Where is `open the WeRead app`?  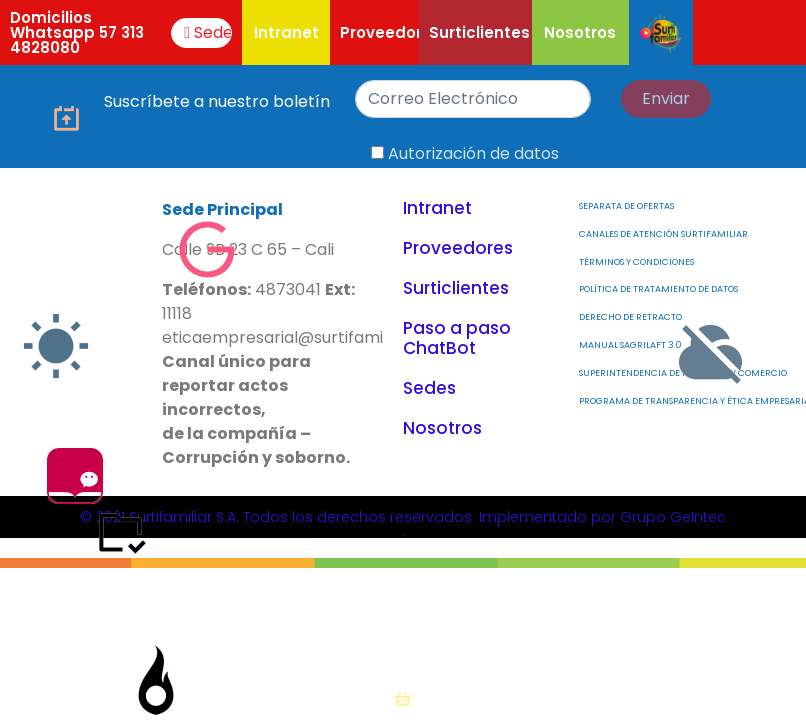 open the WeRead app is located at coordinates (75, 476).